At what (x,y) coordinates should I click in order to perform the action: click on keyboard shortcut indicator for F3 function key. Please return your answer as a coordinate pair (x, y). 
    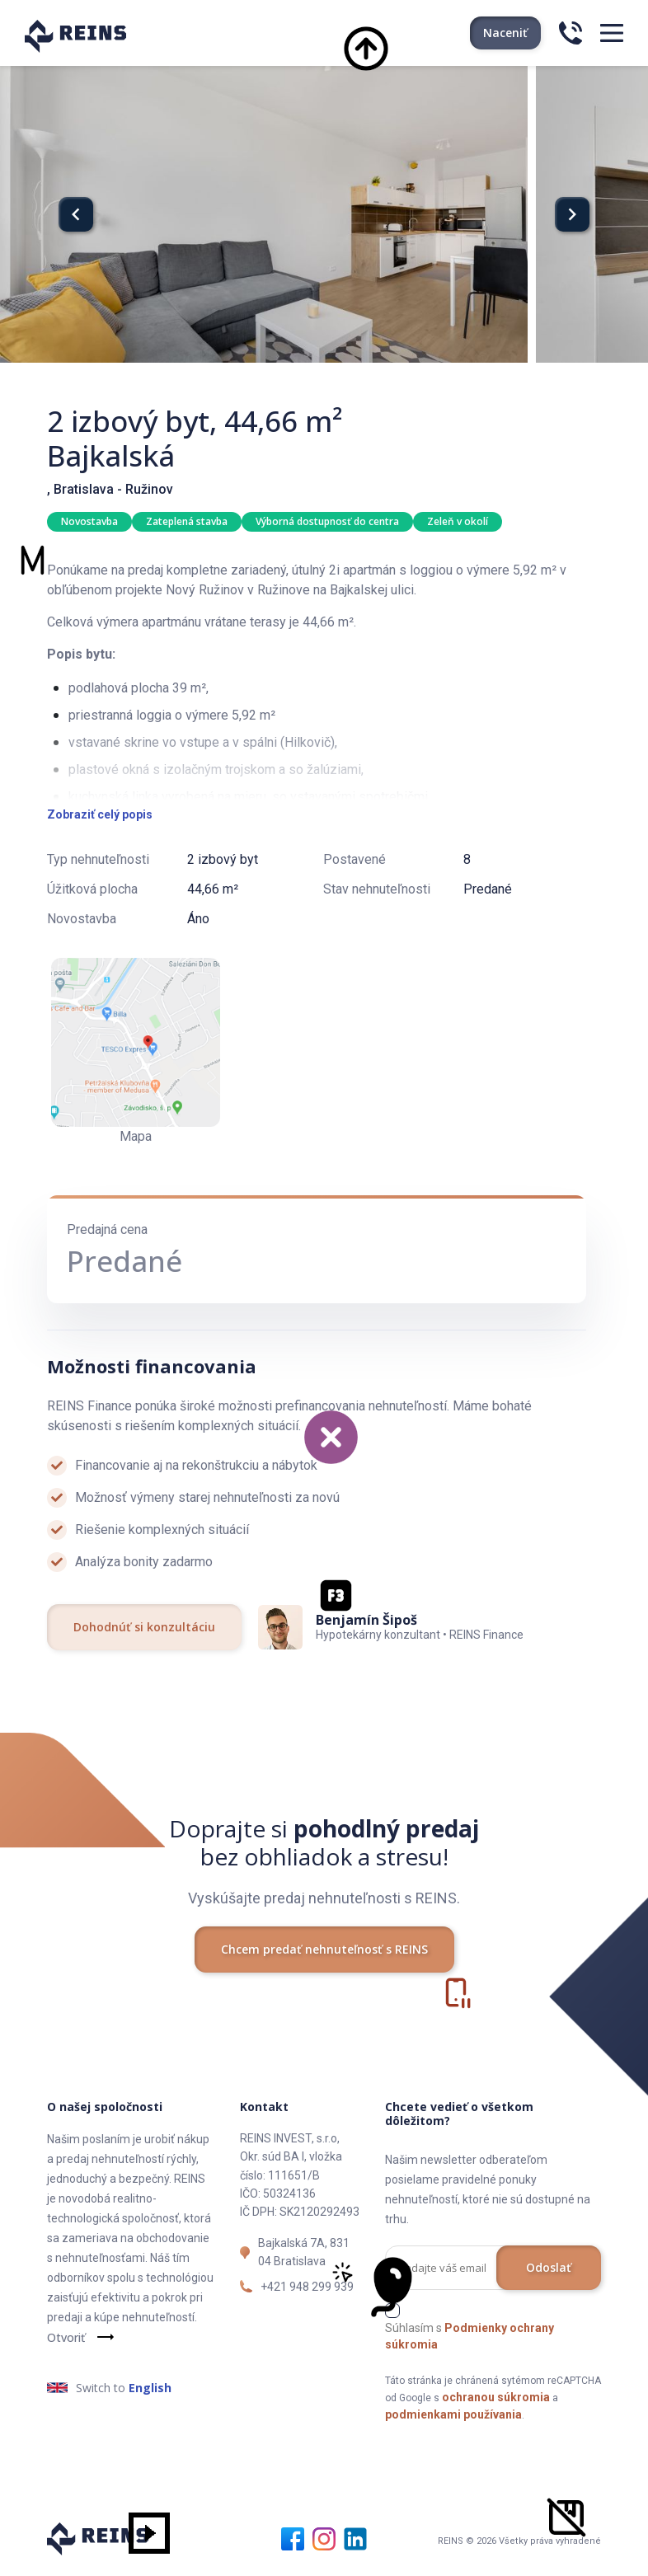
    Looking at the image, I should click on (336, 1595).